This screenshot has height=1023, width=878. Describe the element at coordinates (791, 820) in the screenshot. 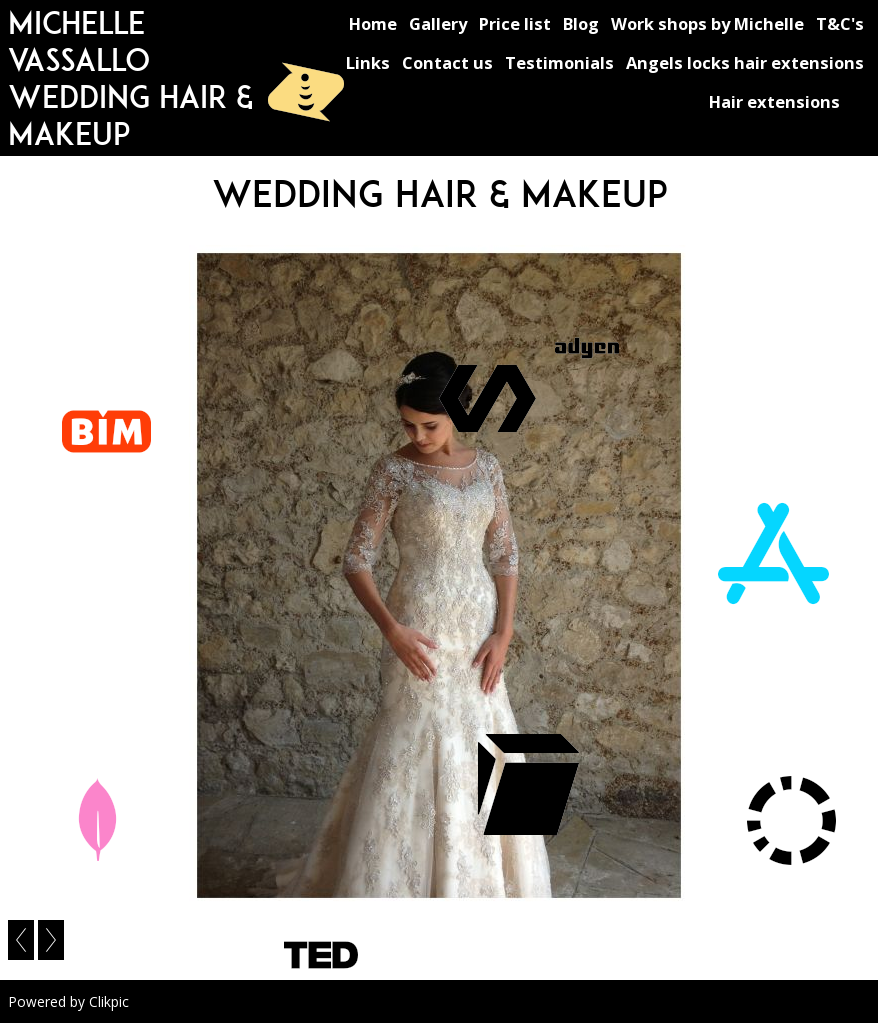

I see `link to codacy code quality platform` at that location.